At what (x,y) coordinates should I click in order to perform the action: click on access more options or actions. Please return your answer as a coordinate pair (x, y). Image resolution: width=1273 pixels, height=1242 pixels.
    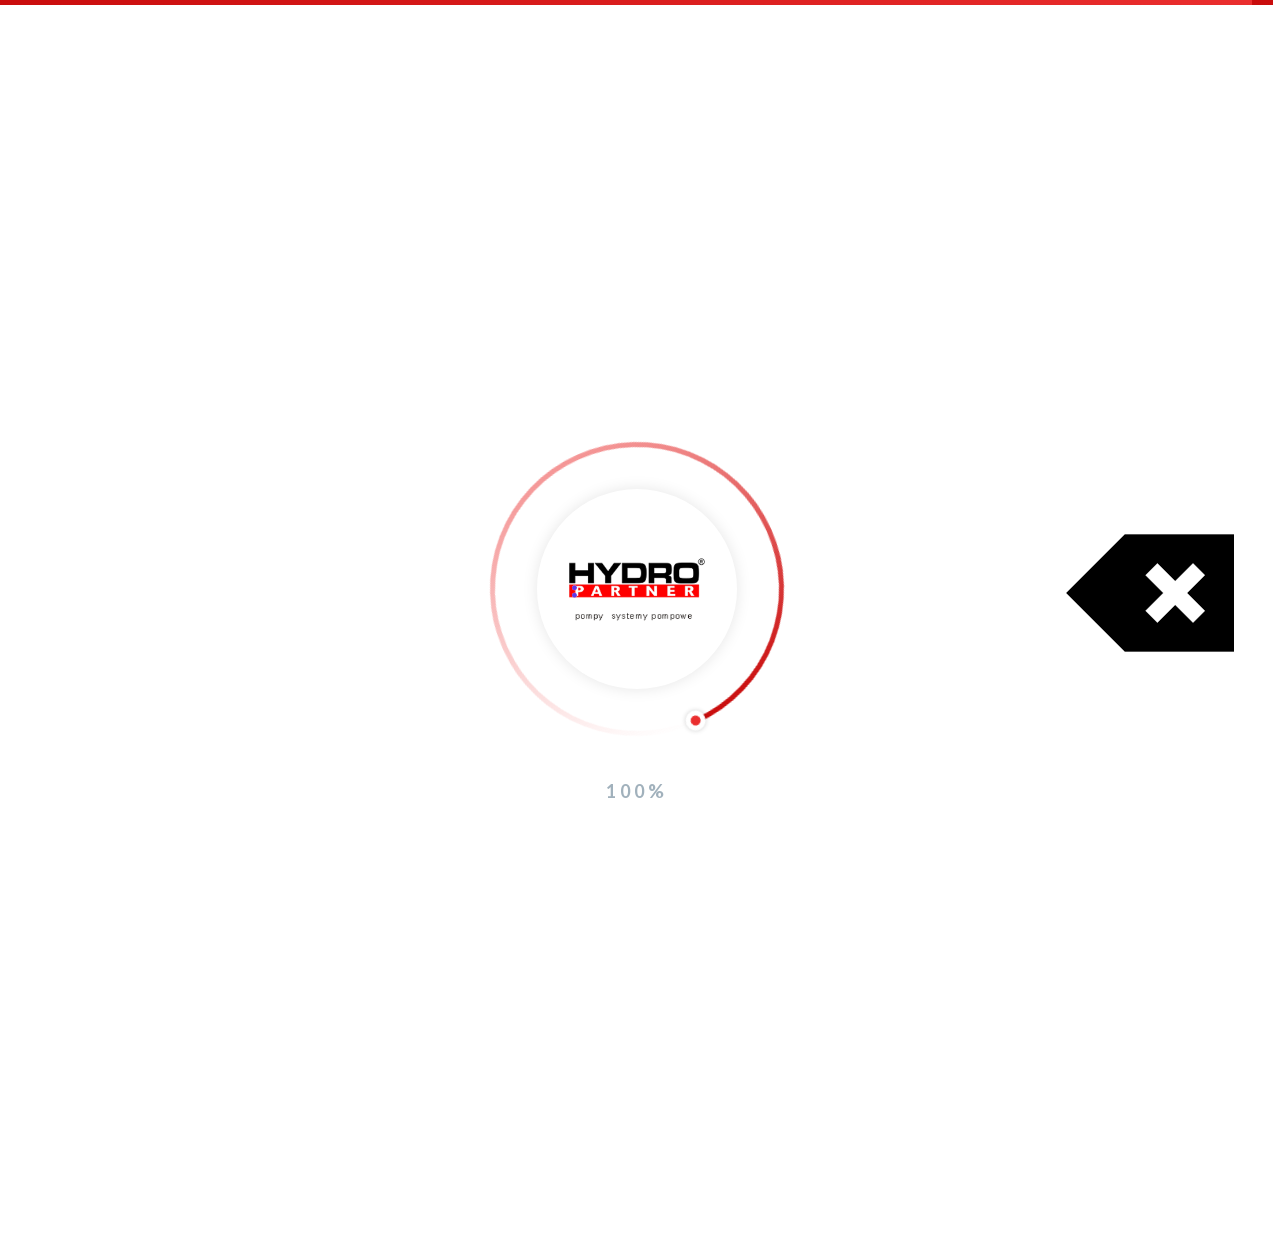
    Looking at the image, I should click on (574, 591).